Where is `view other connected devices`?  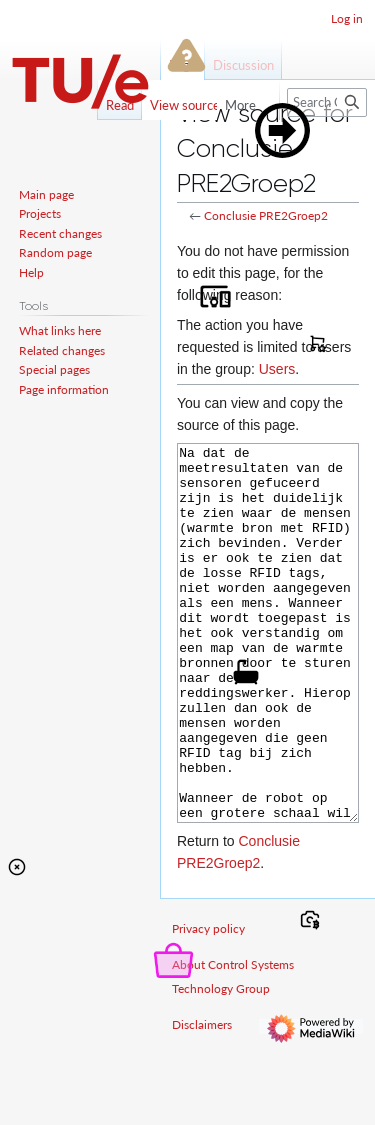
view other connected devices is located at coordinates (215, 296).